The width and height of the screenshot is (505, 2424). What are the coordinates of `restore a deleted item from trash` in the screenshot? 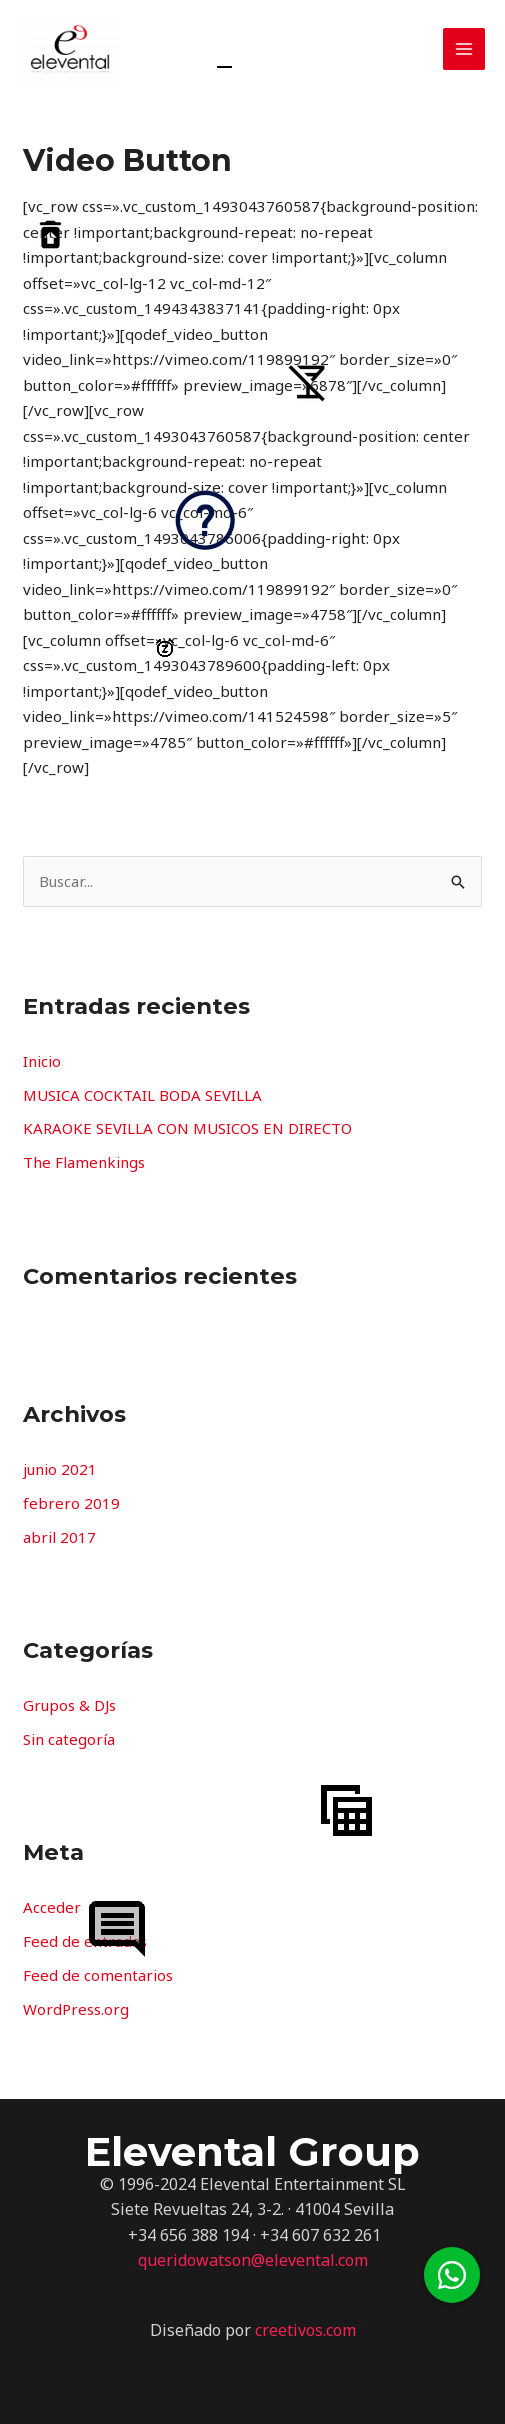 It's located at (50, 234).